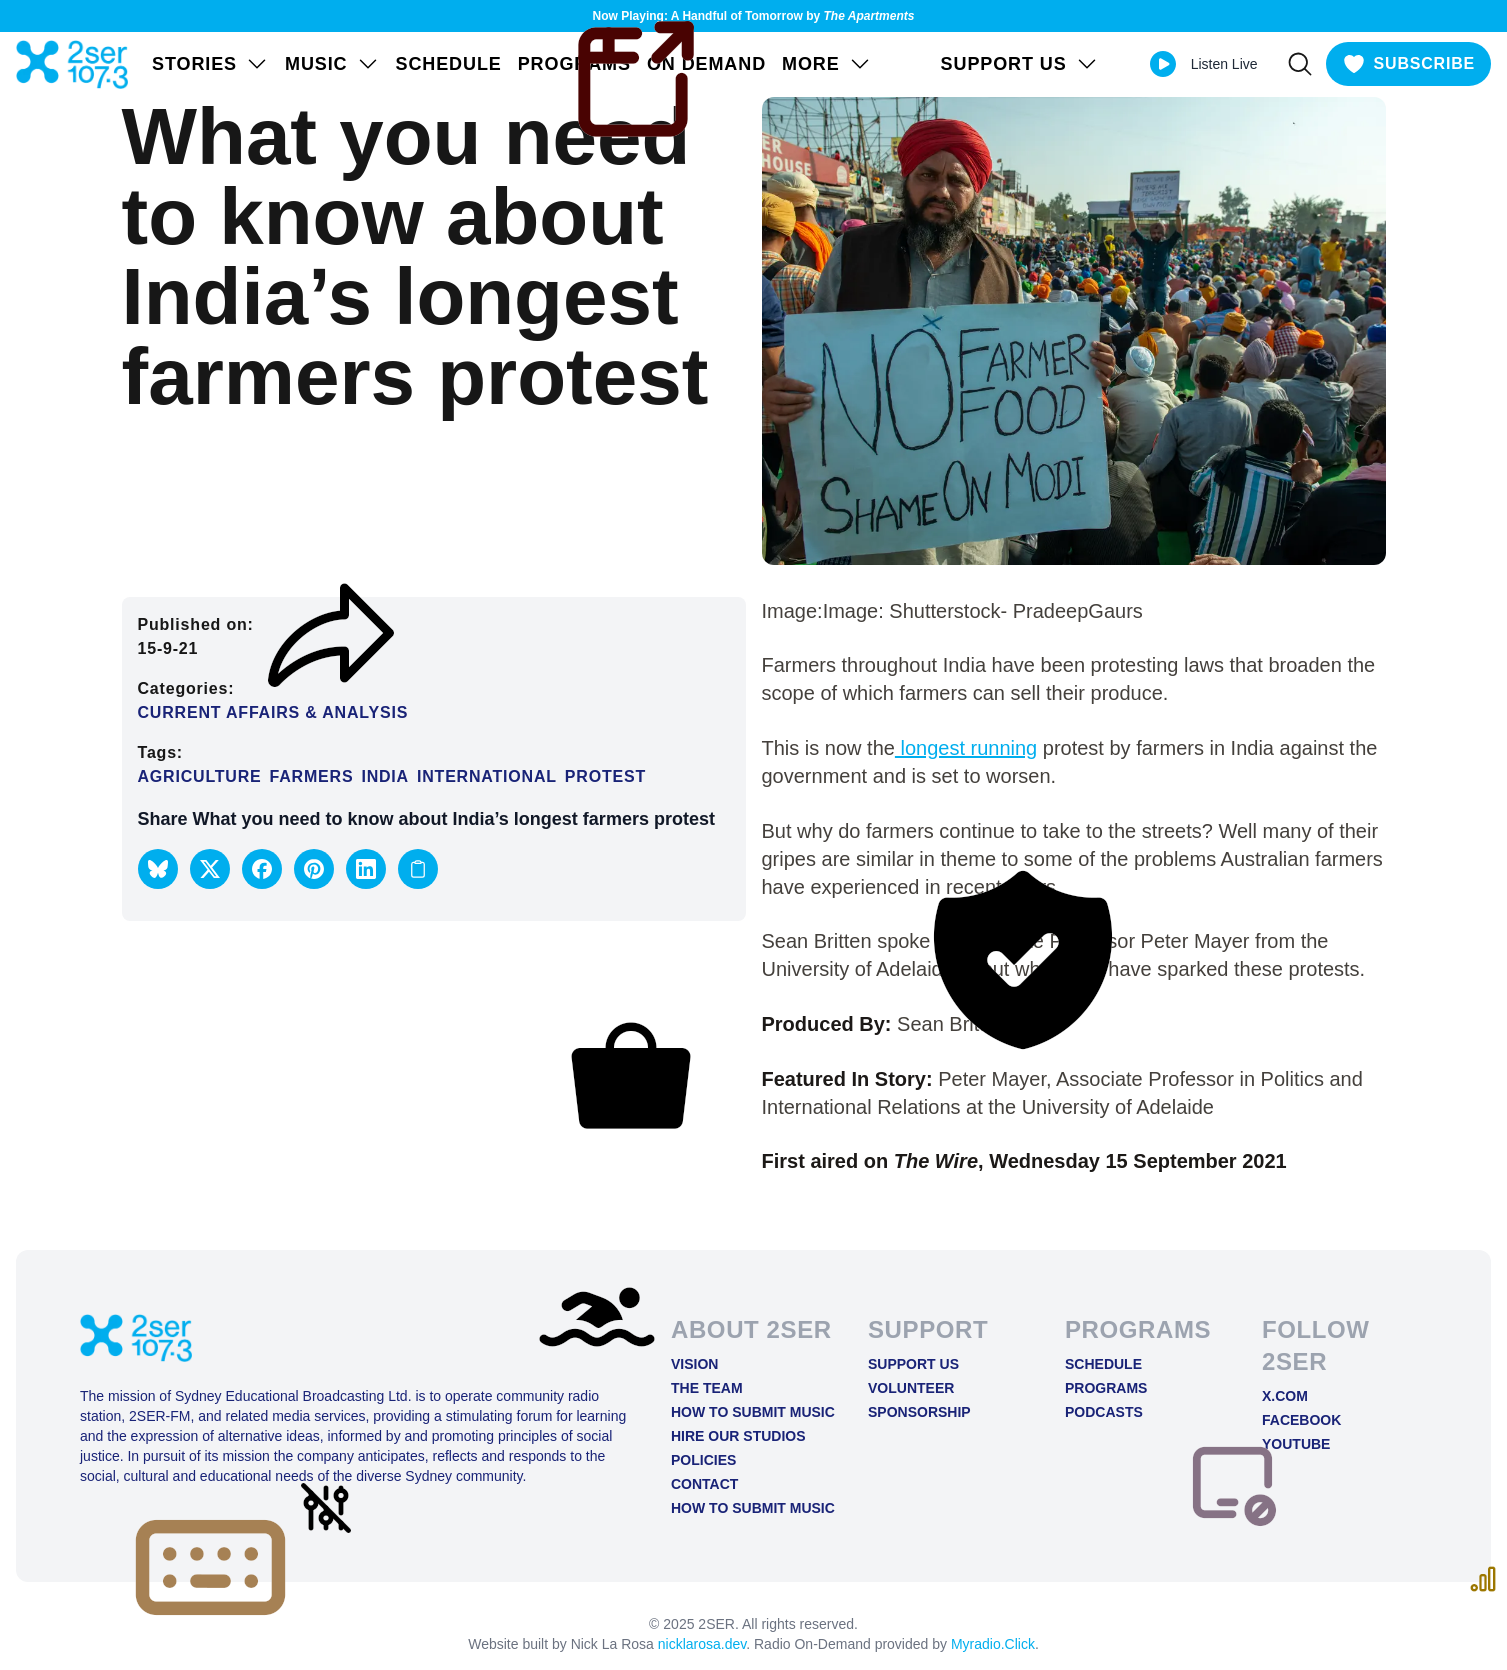 The height and width of the screenshot is (1670, 1507). I want to click on access swimming pool or aquatic facilities, so click(597, 1317).